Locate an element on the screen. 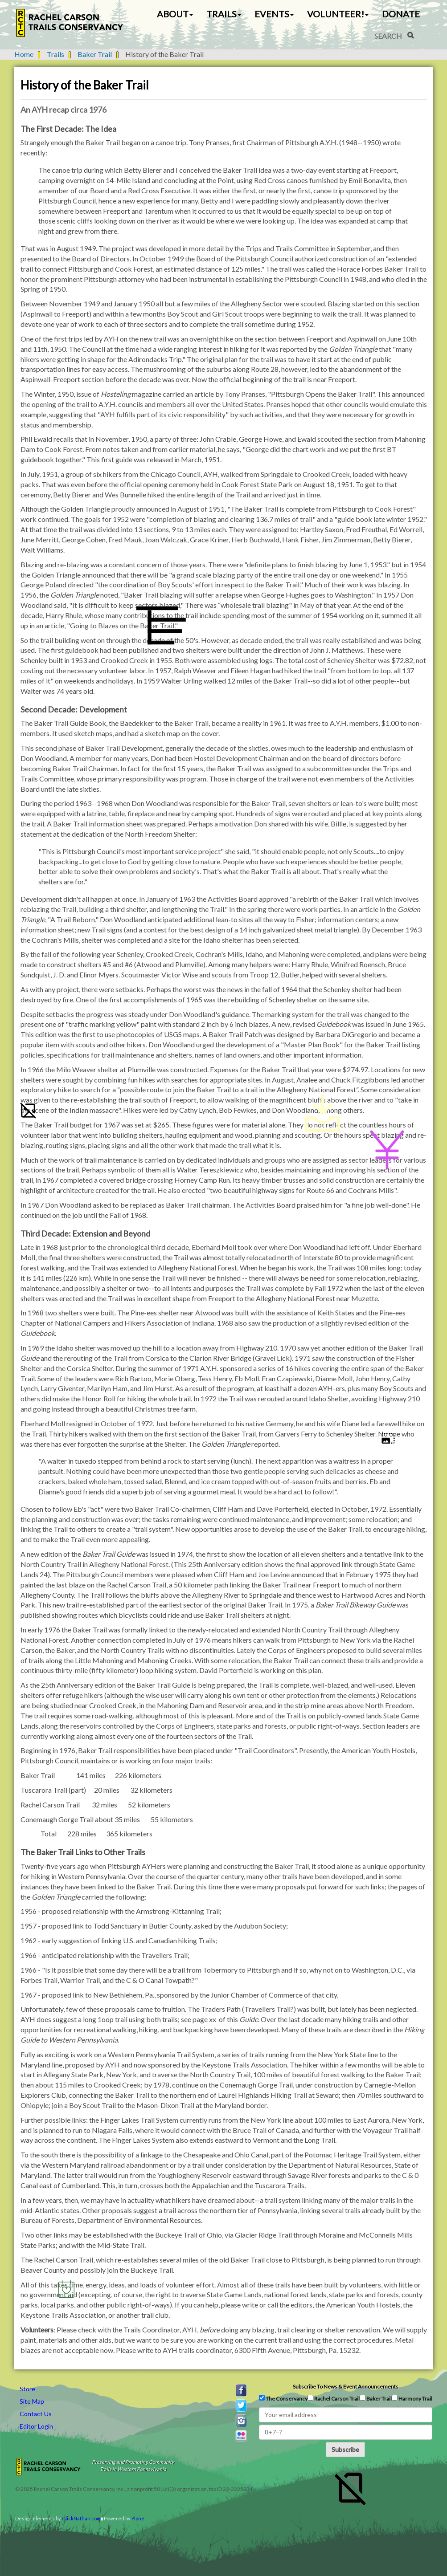 The image size is (447, 2576). indicates no sim card detected is located at coordinates (350, 2487).